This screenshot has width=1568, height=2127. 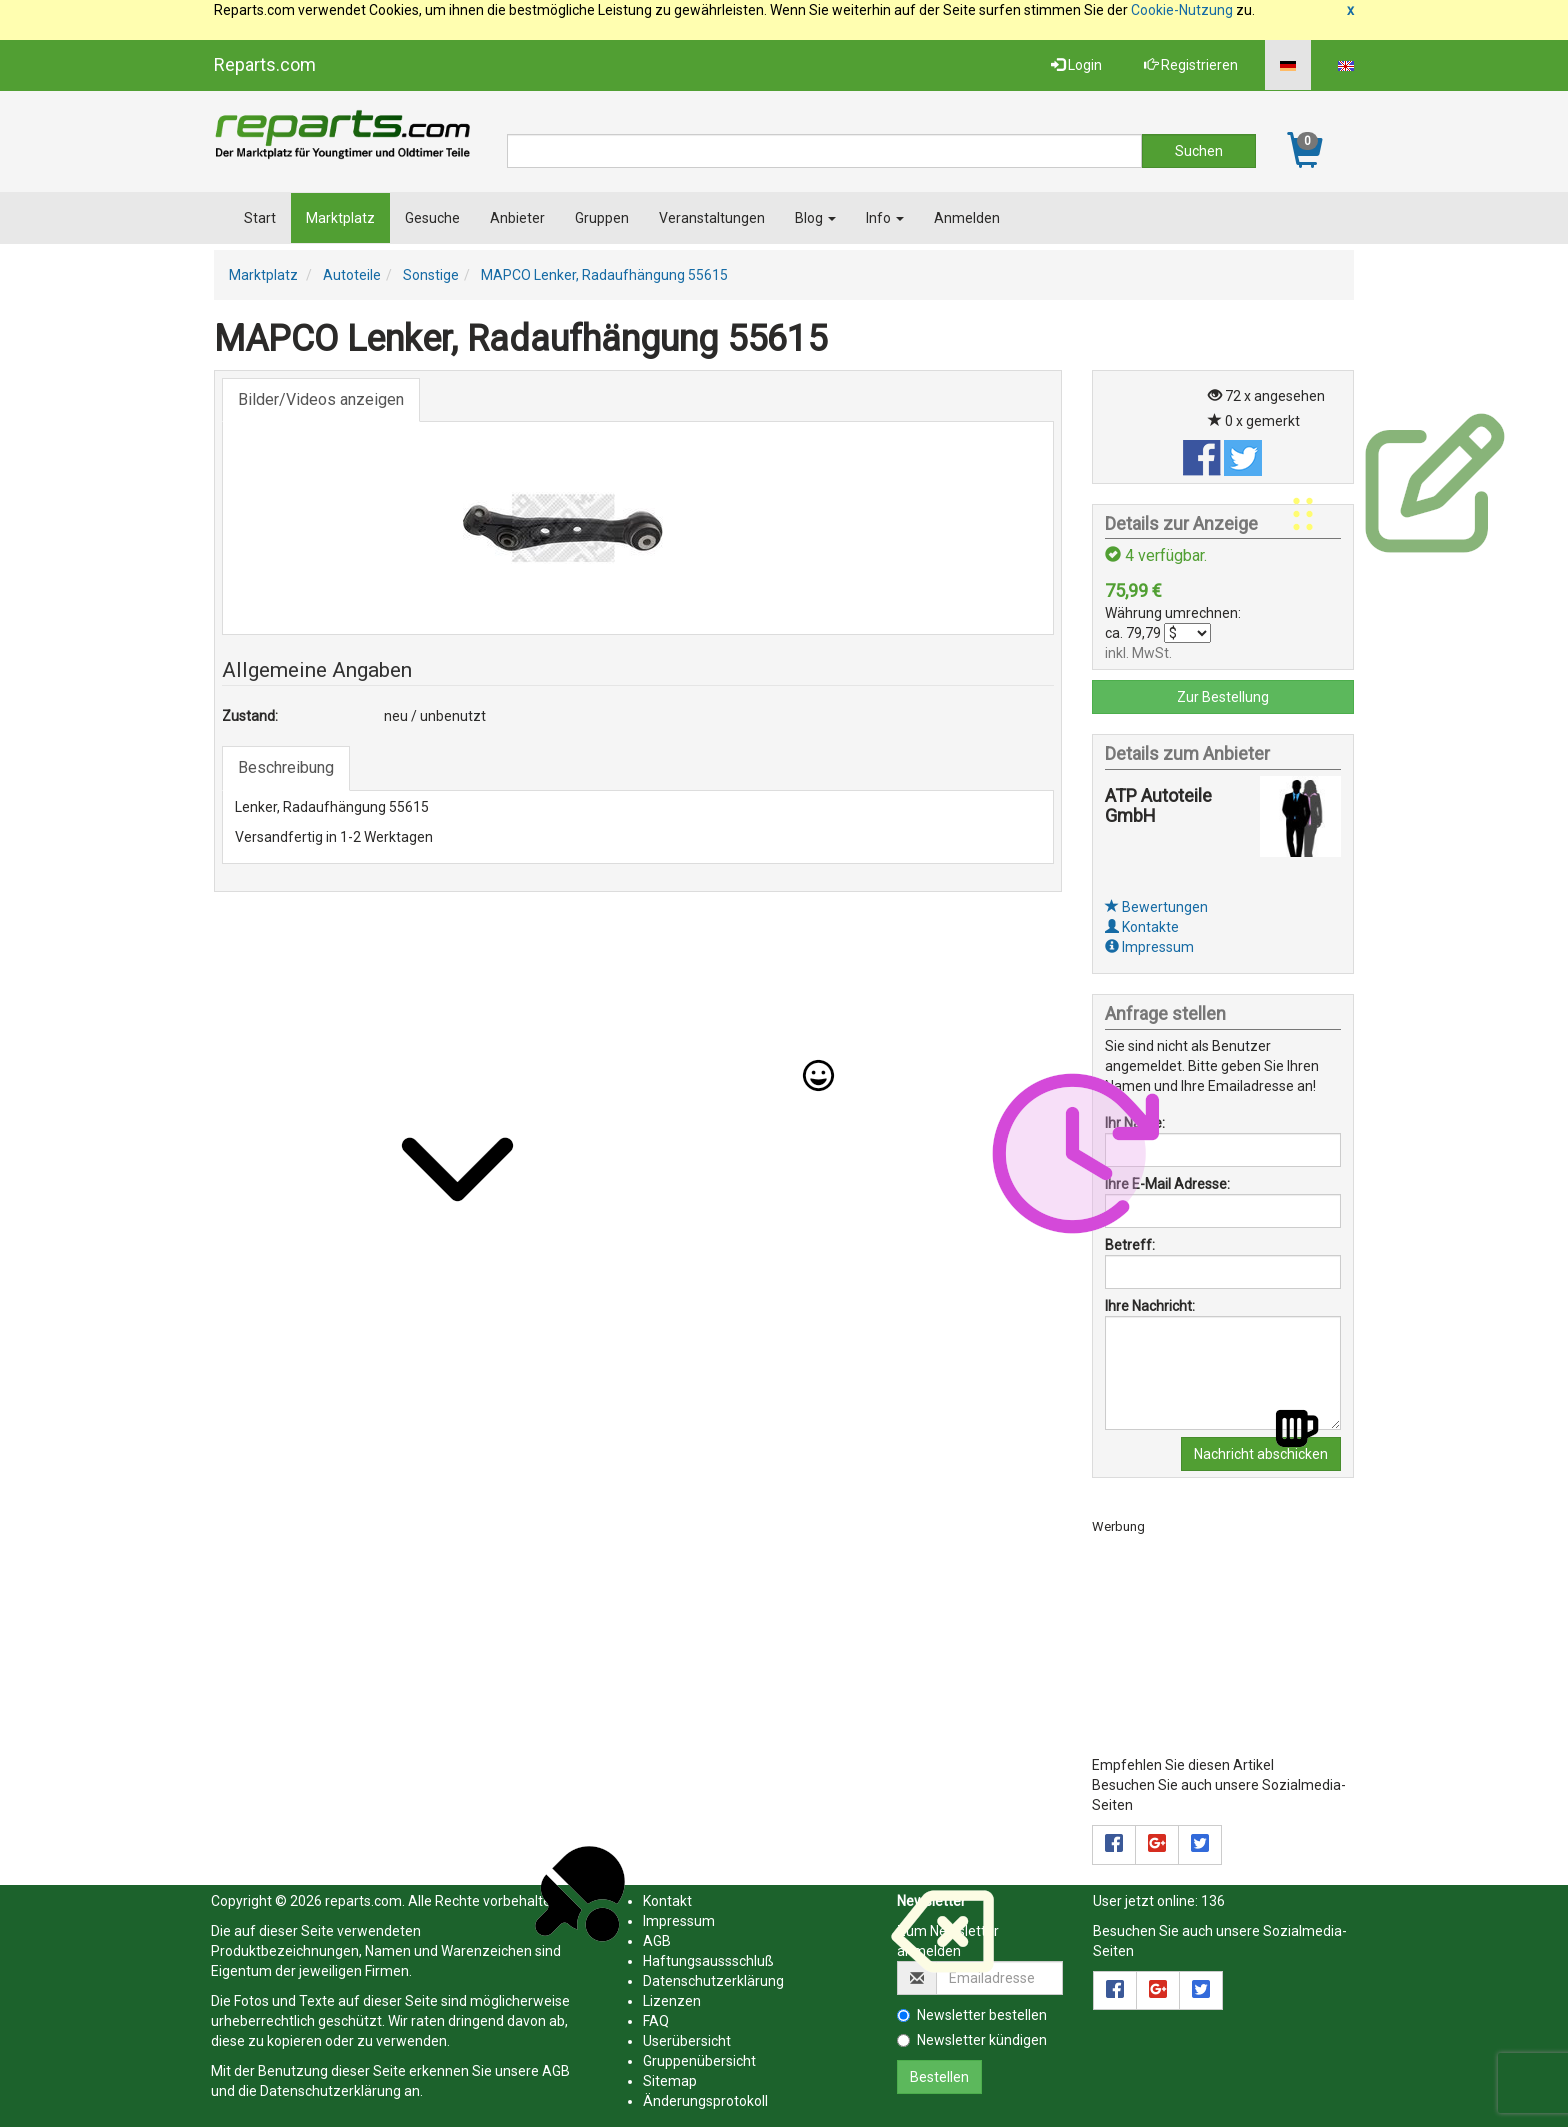 I want to click on delete the previous character, so click(x=942, y=1931).